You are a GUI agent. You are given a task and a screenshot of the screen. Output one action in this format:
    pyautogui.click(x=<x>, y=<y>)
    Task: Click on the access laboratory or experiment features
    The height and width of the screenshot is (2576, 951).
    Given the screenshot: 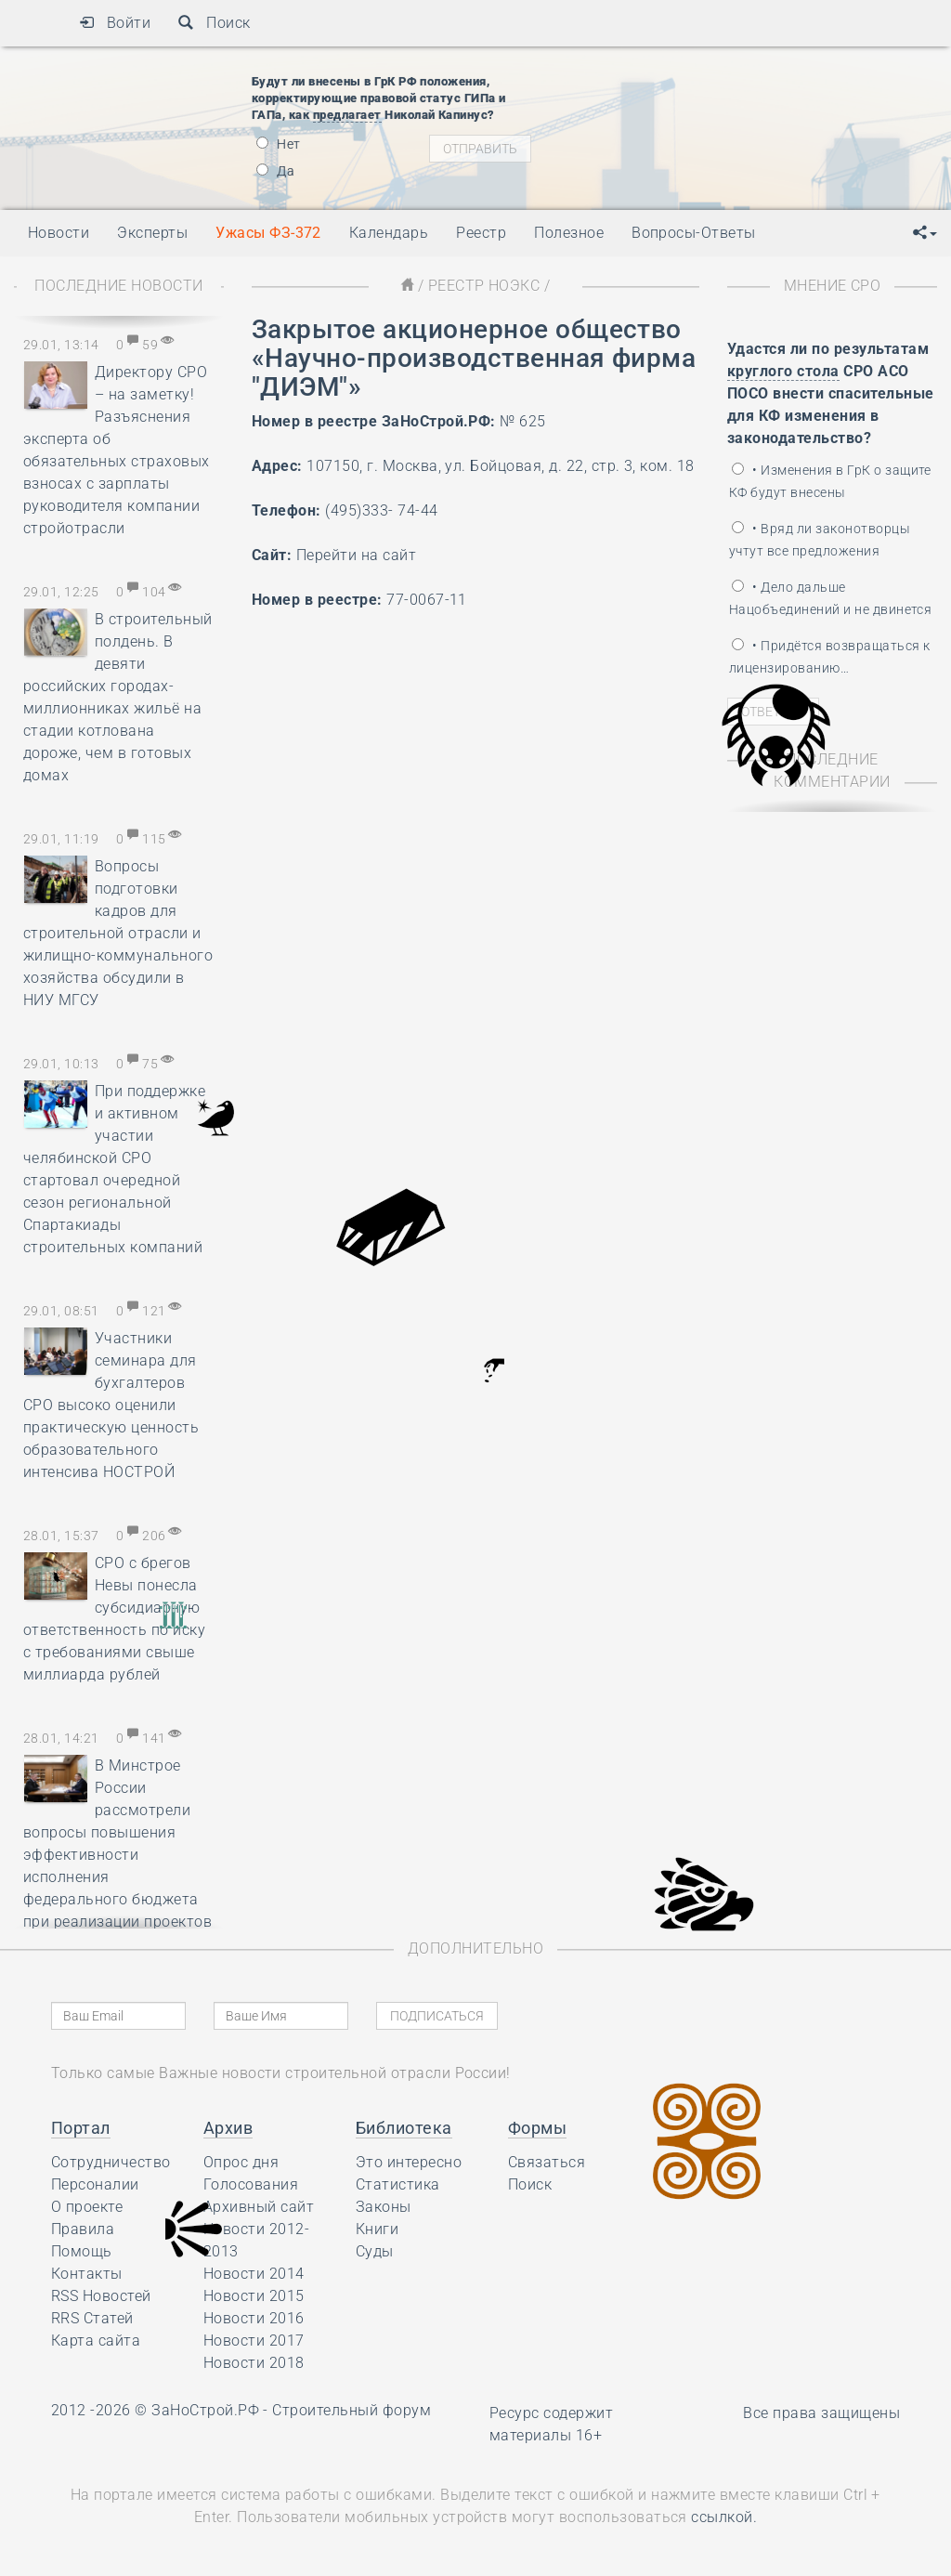 What is the action you would take?
    pyautogui.click(x=173, y=1615)
    